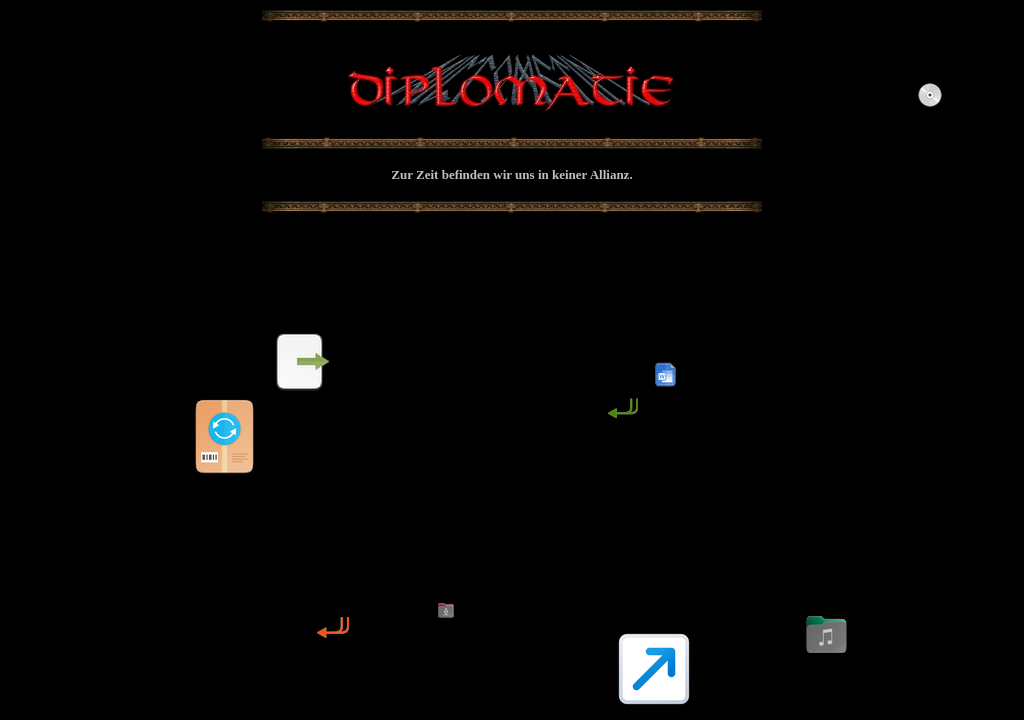 This screenshot has height=720, width=1024. Describe the element at coordinates (665, 374) in the screenshot. I see `open a Microsoft Word document` at that location.